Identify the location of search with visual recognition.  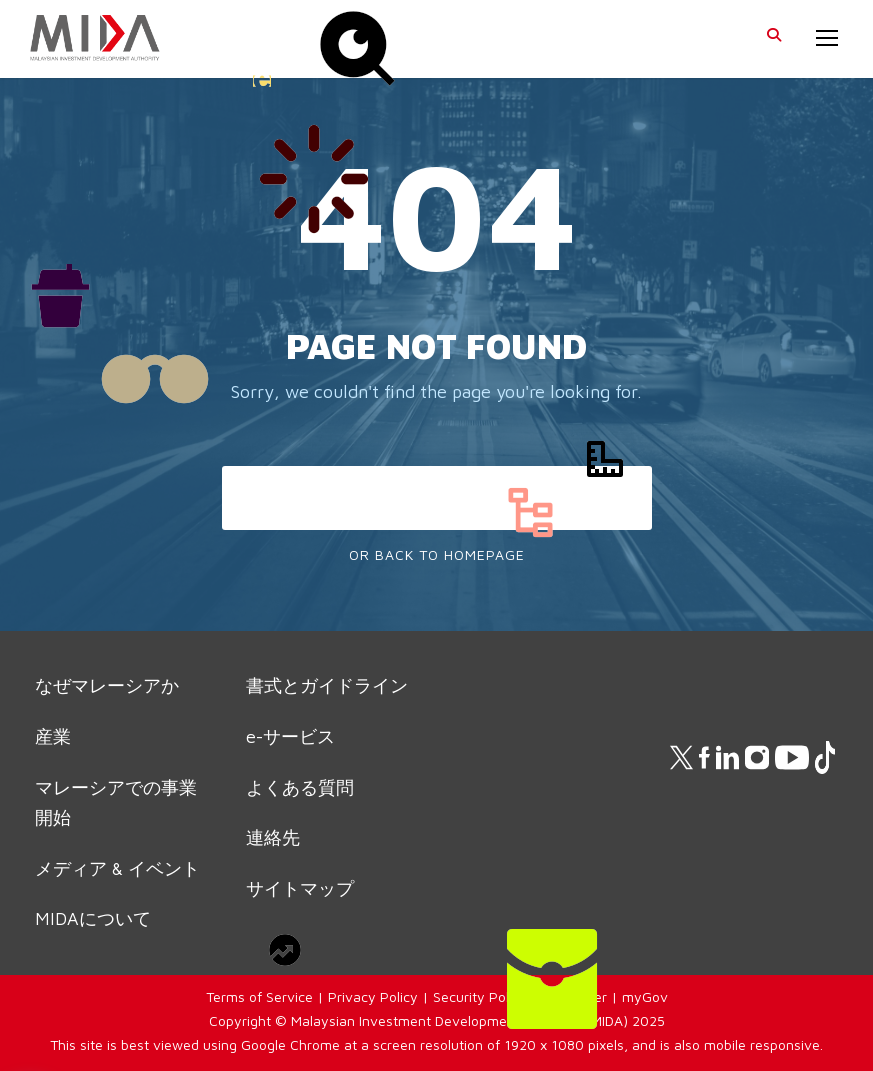
(357, 48).